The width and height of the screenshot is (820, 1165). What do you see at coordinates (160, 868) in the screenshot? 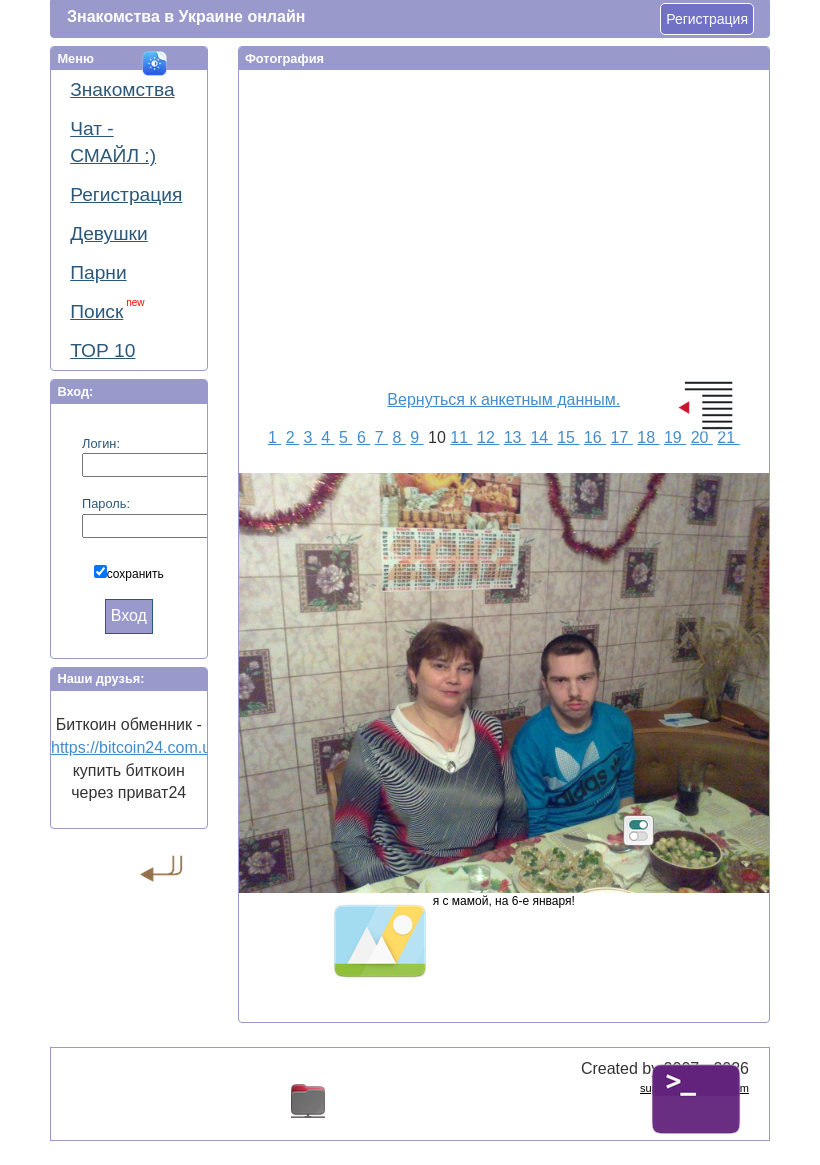
I see `reply to all recipients in an email thread` at bounding box center [160, 868].